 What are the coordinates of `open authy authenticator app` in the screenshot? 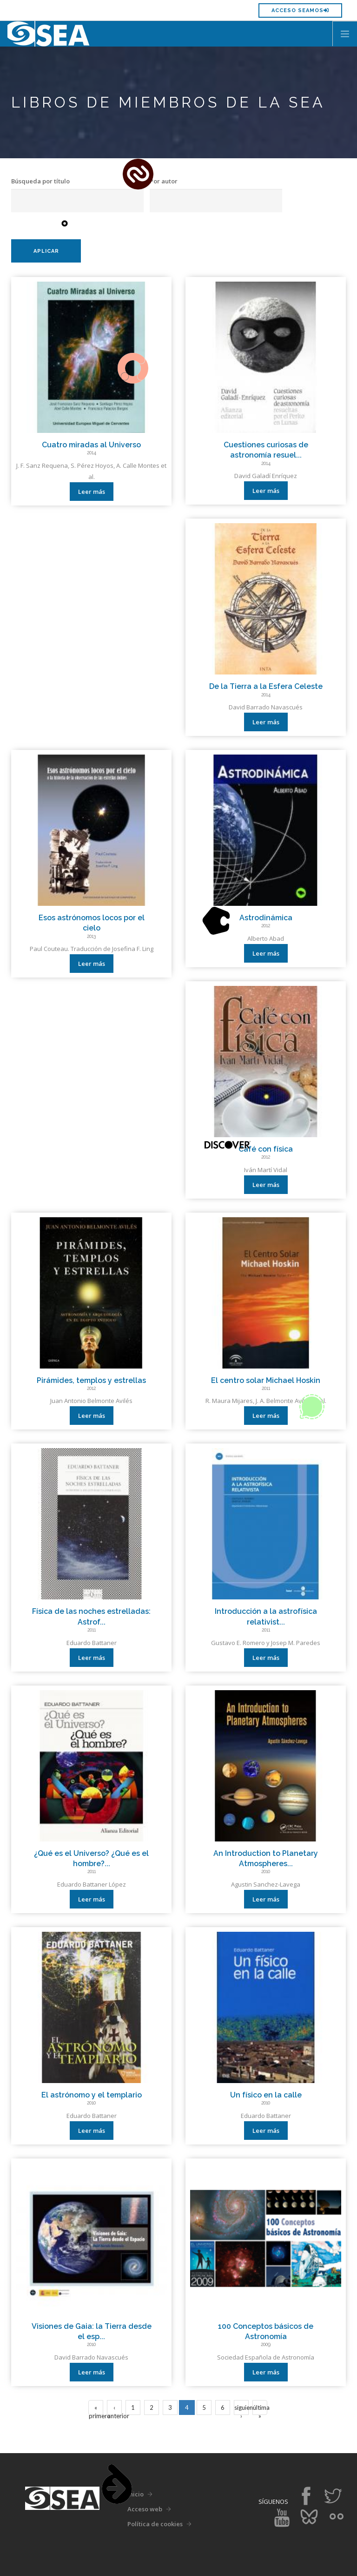 It's located at (138, 174).